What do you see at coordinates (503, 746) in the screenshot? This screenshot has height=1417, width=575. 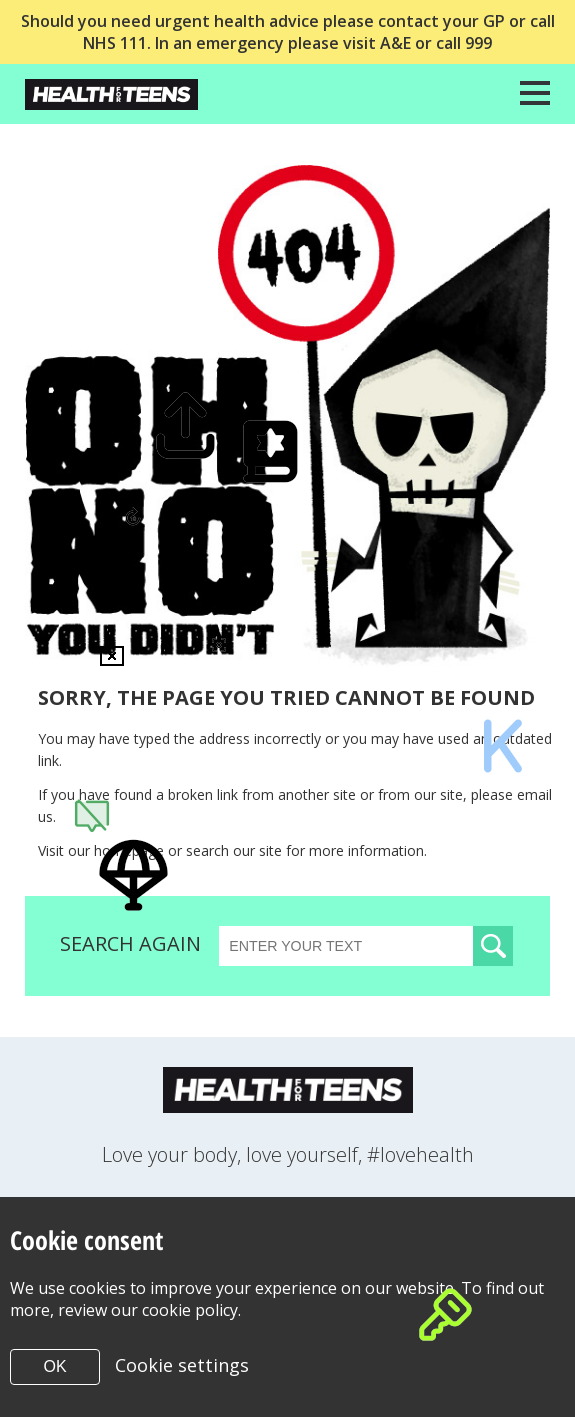 I see `represents the letter K as a keyboard shortcut indicator` at bounding box center [503, 746].